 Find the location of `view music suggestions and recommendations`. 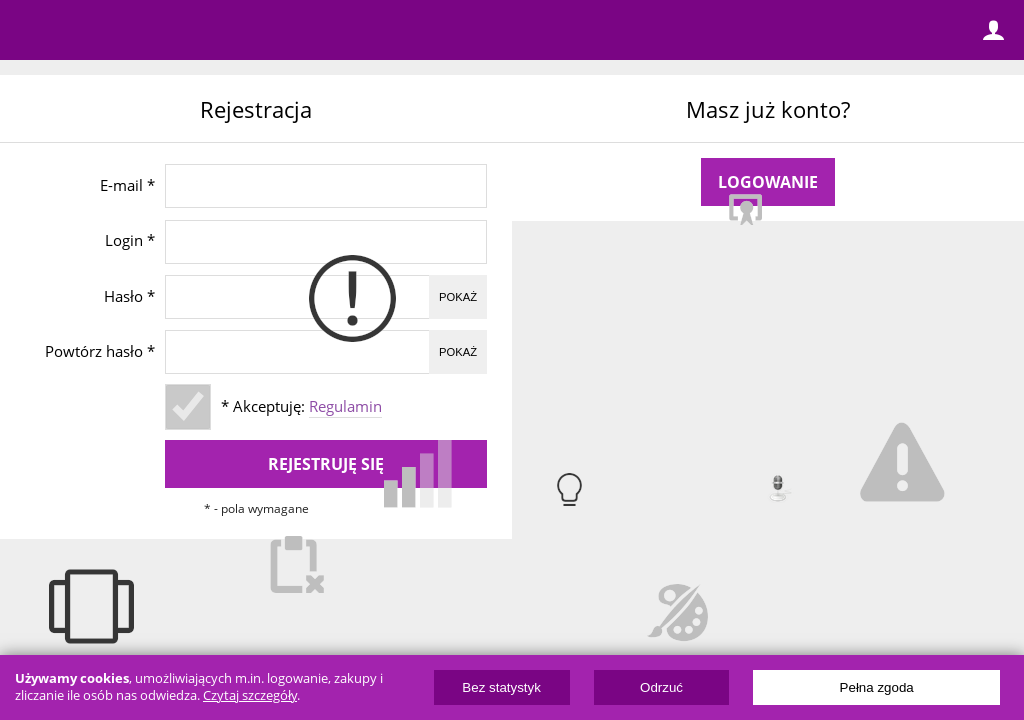

view music suggestions and recommendations is located at coordinates (569, 489).